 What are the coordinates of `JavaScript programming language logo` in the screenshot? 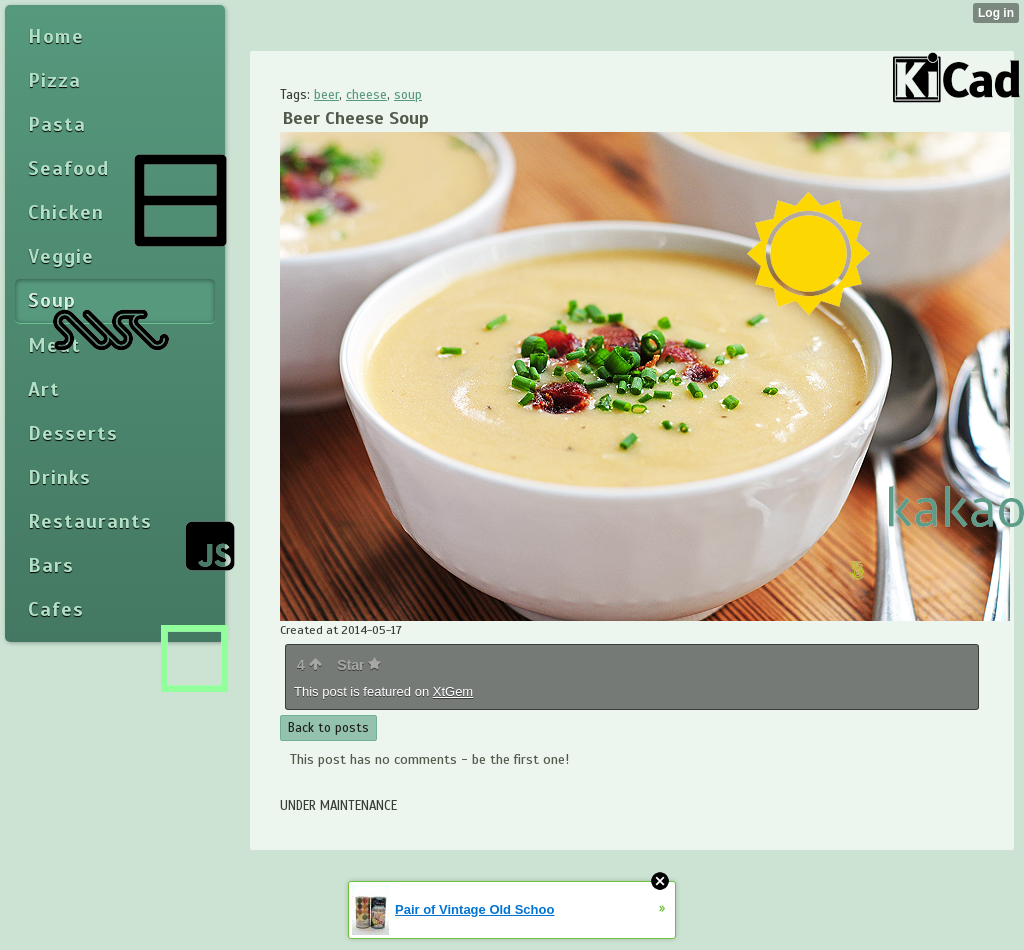 It's located at (210, 546).